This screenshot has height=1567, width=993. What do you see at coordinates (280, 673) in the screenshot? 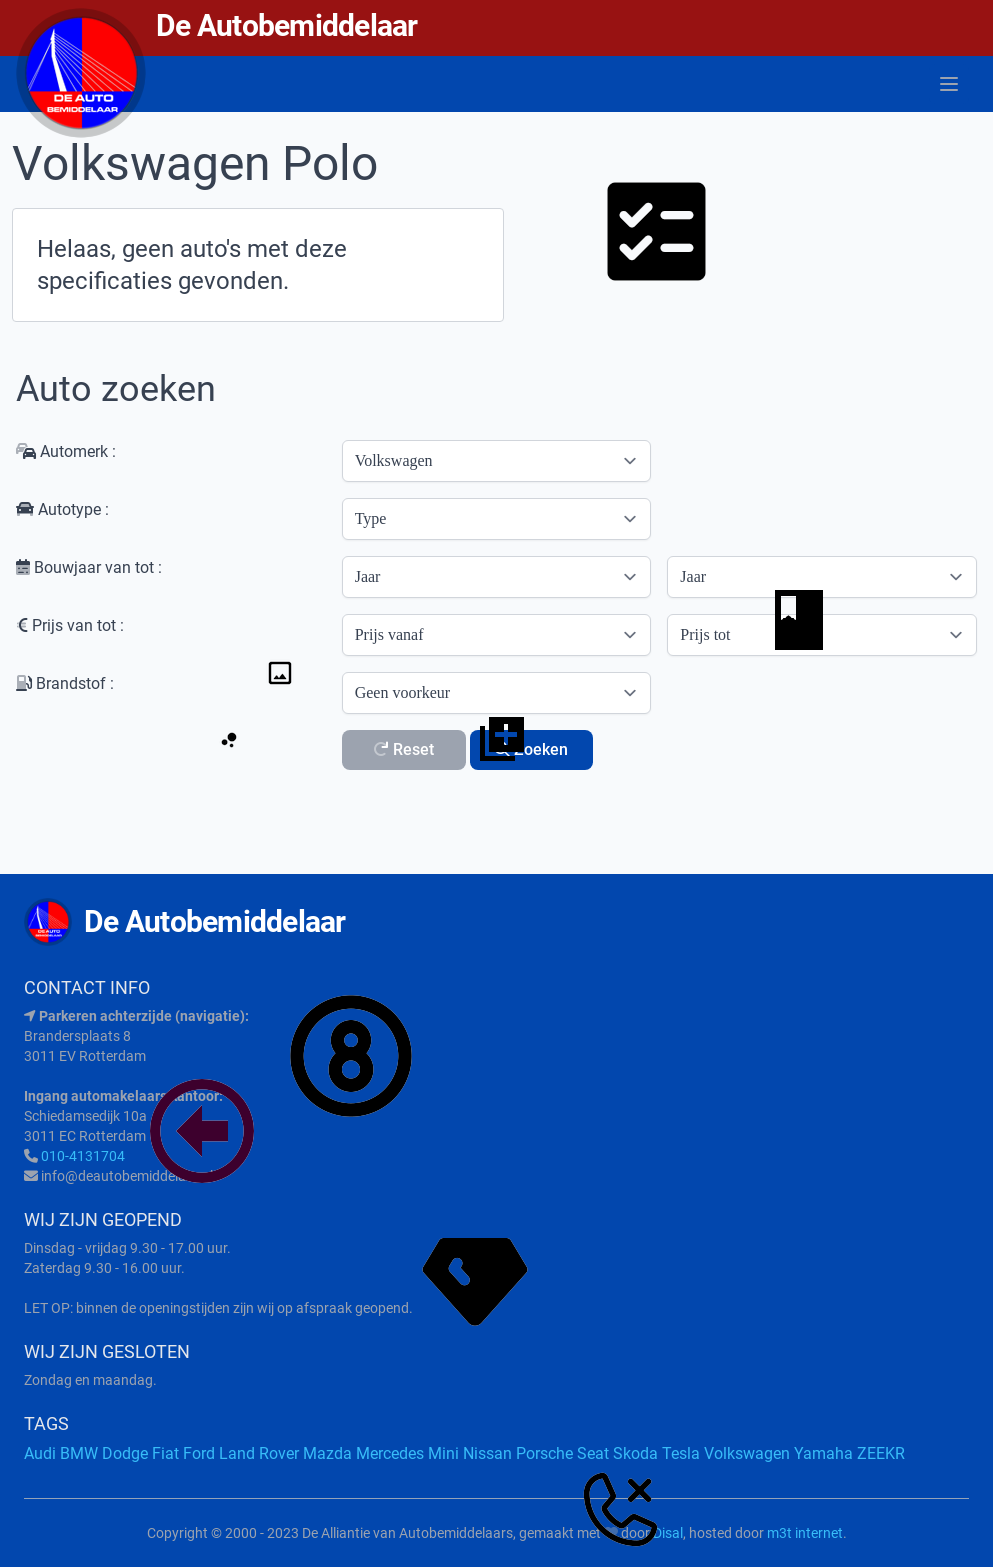
I see `view original image without cropping` at bounding box center [280, 673].